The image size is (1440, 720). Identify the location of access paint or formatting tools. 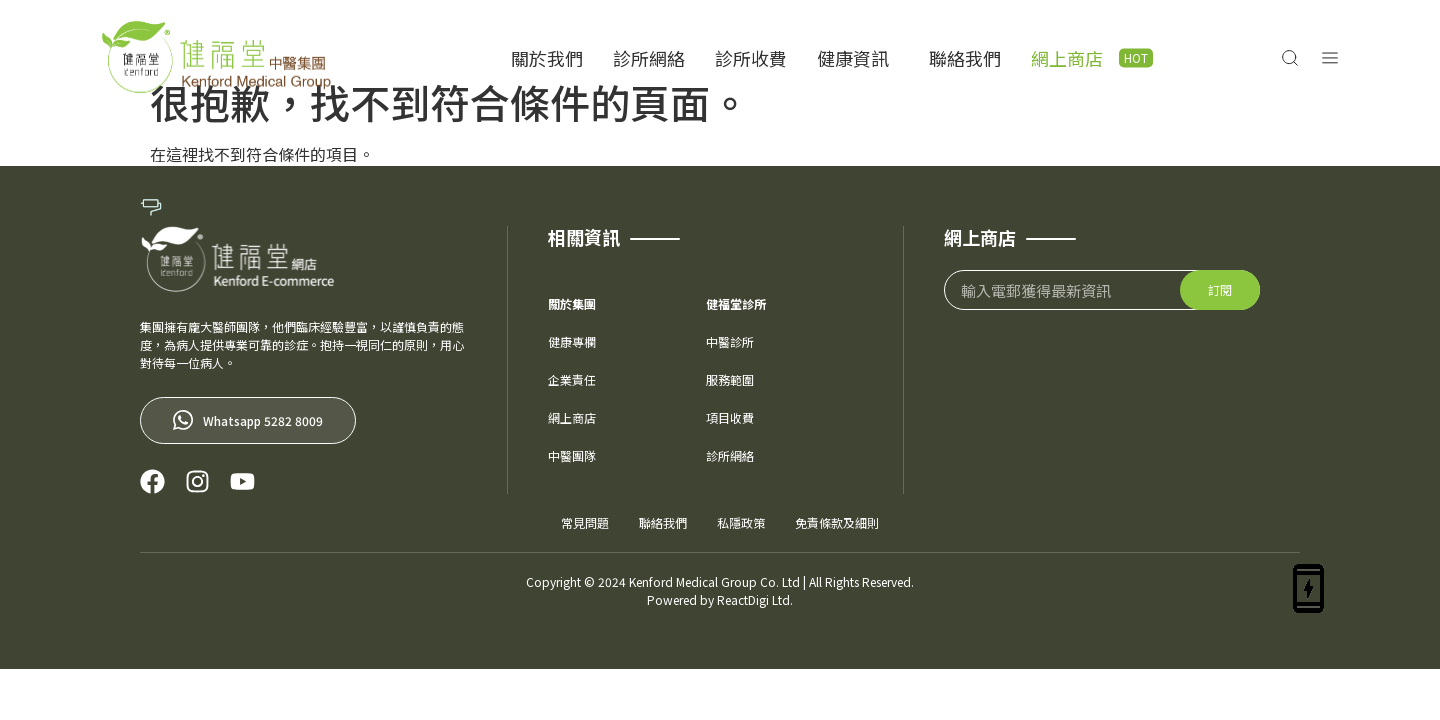
(151, 206).